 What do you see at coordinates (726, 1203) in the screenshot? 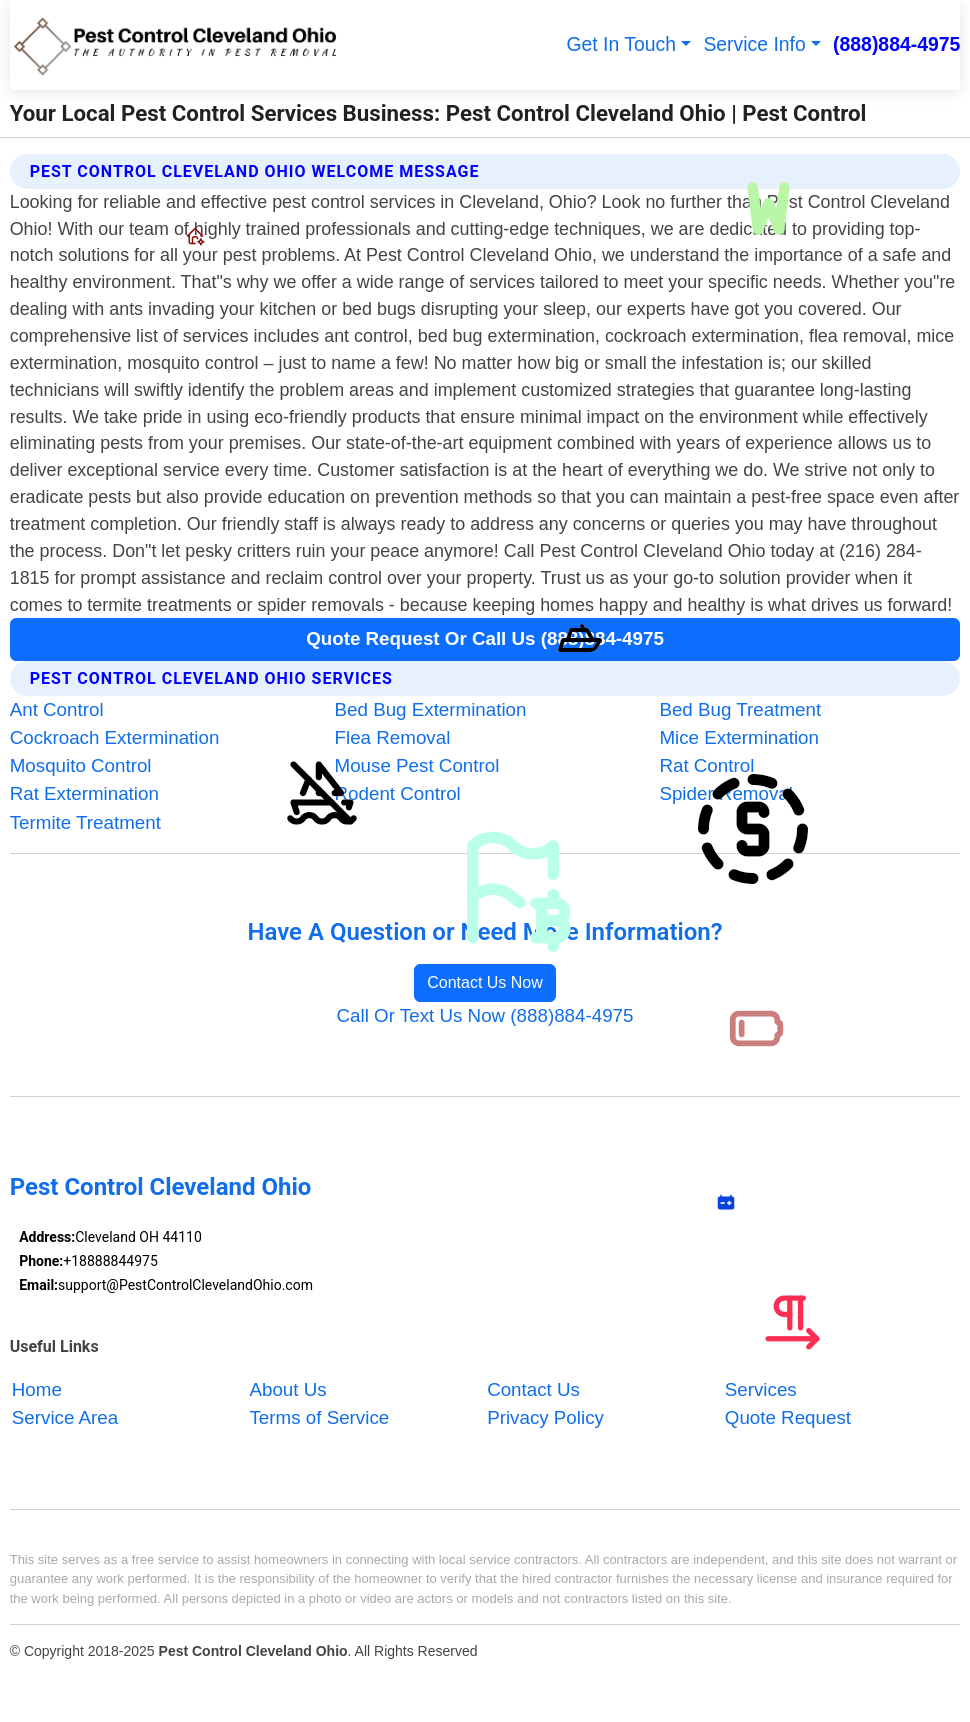
I see `indicates vehicle battery status` at bounding box center [726, 1203].